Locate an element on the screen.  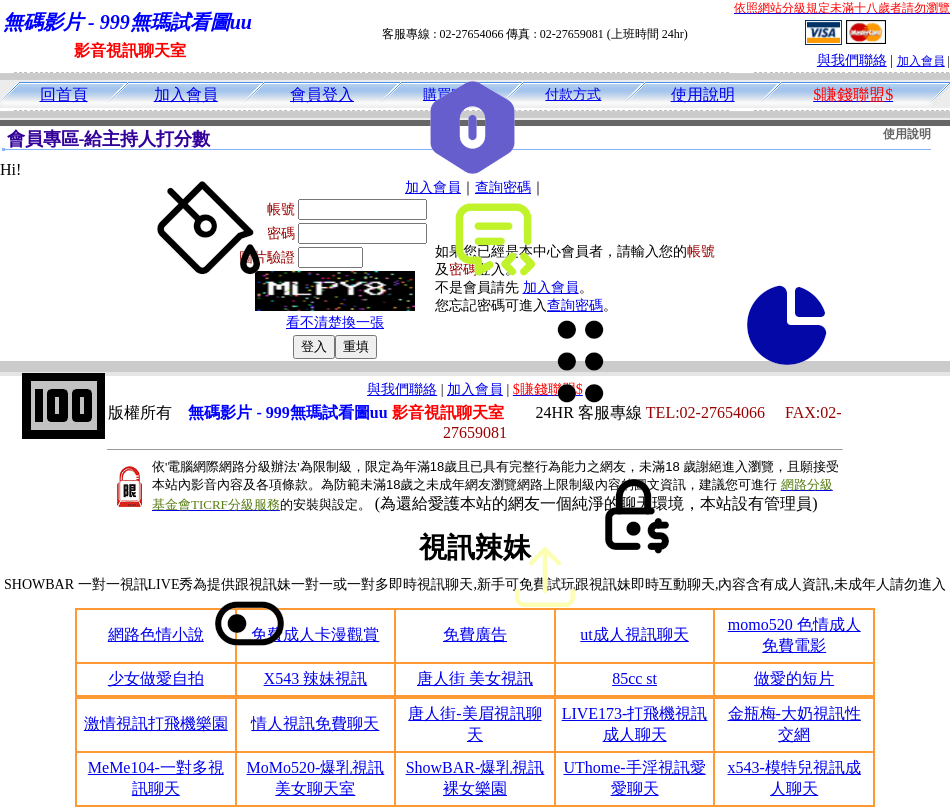
view code snippets in chat is located at coordinates (493, 237).